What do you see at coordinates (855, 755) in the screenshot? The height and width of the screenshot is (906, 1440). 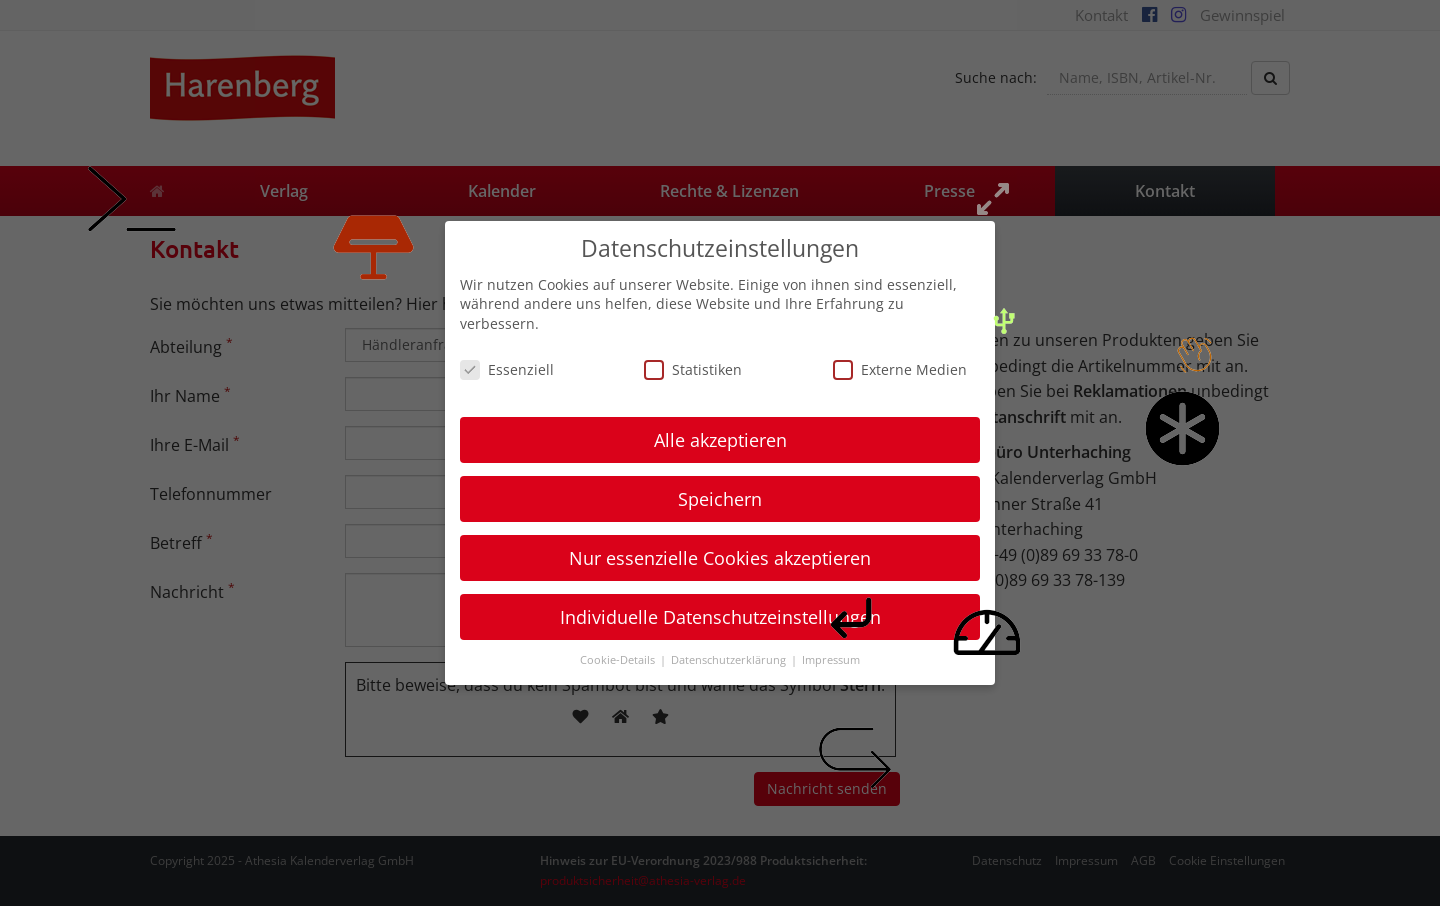 I see `redo or repeat last action` at bounding box center [855, 755].